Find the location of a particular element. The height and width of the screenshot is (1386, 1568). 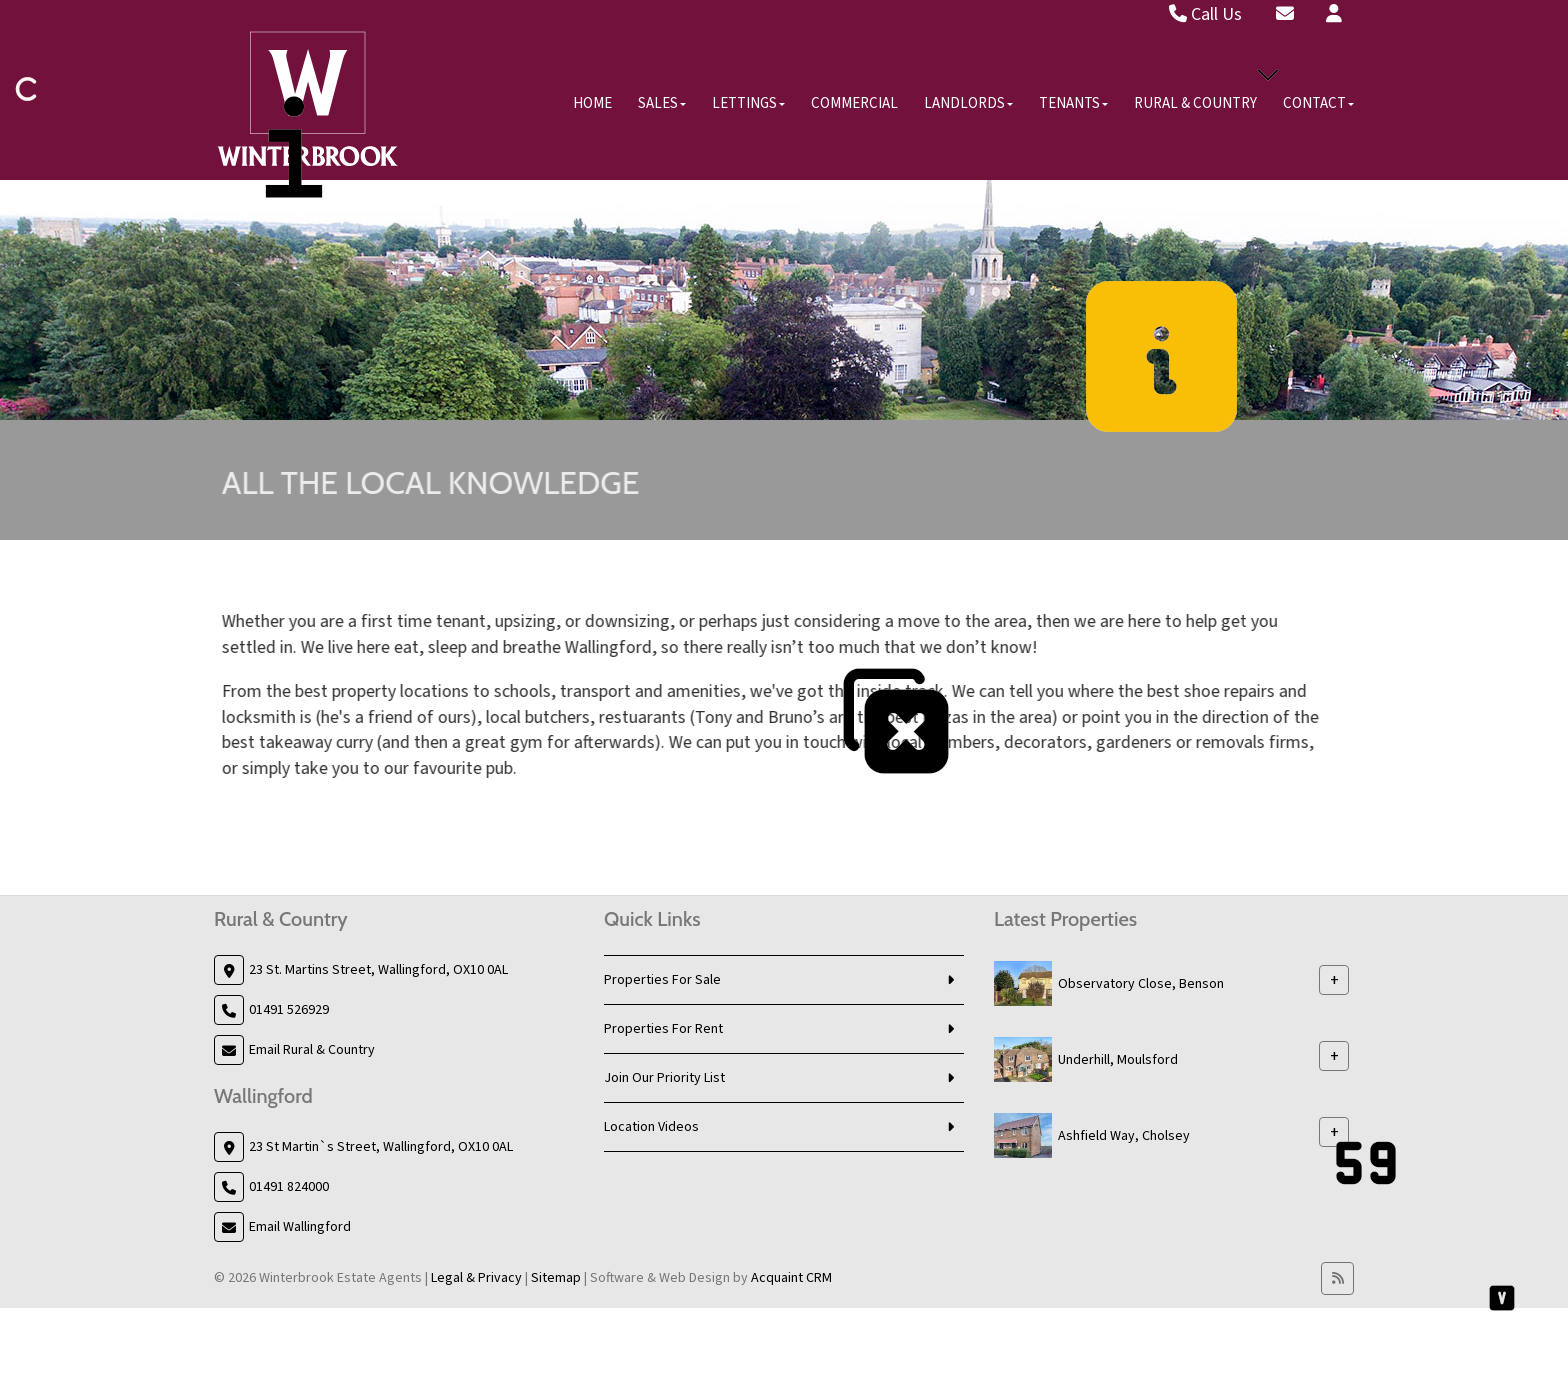

indicates items starting with the letter V is located at coordinates (1502, 1298).